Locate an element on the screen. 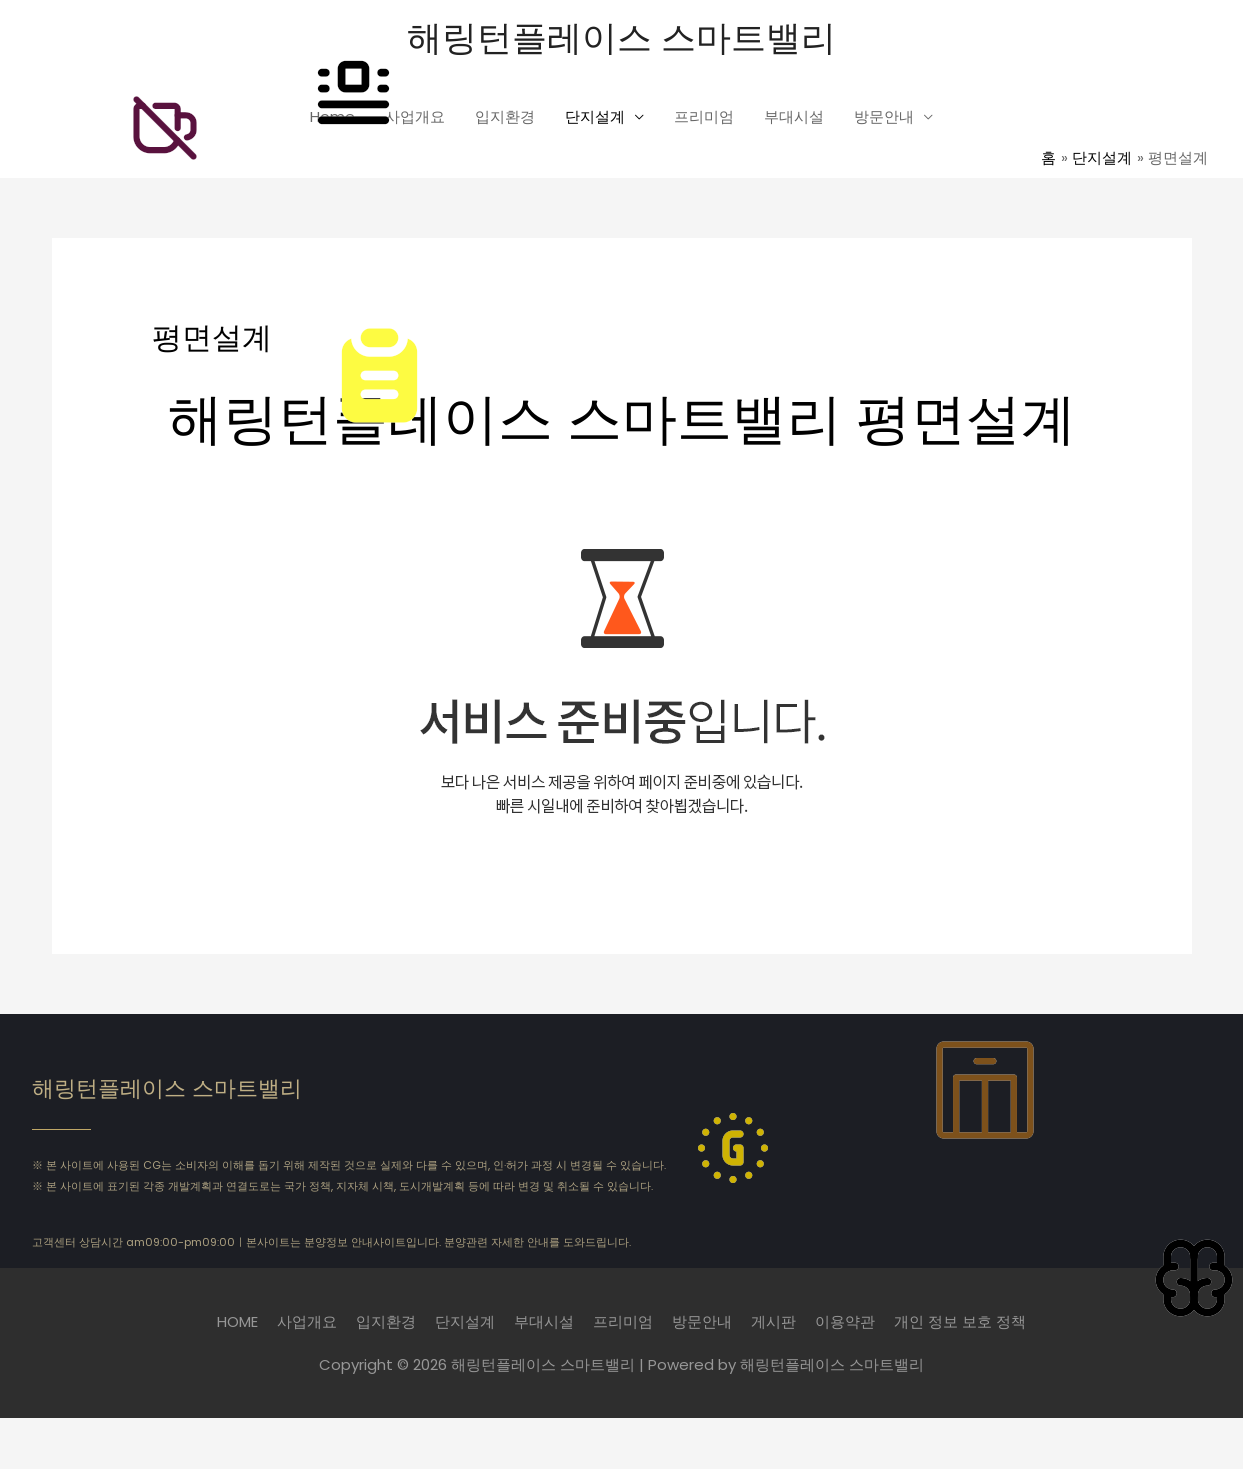  access AI or smart features is located at coordinates (1194, 1278).